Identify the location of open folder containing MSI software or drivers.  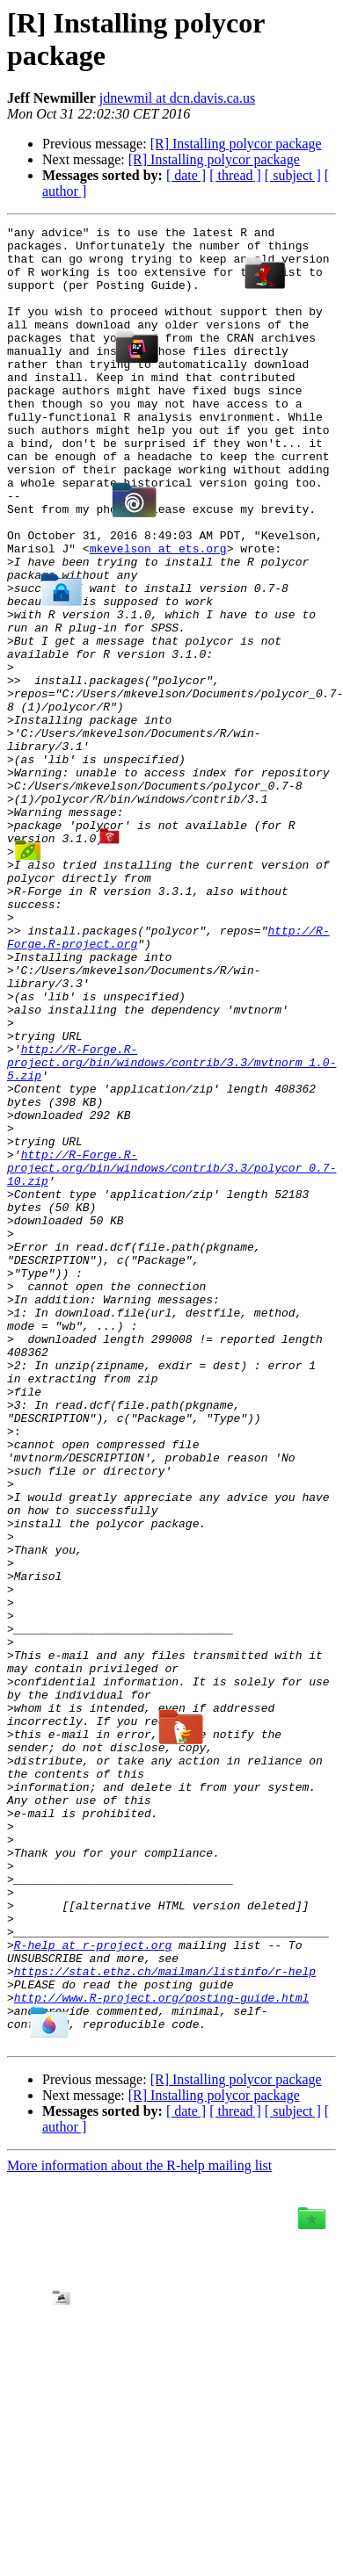
(109, 836).